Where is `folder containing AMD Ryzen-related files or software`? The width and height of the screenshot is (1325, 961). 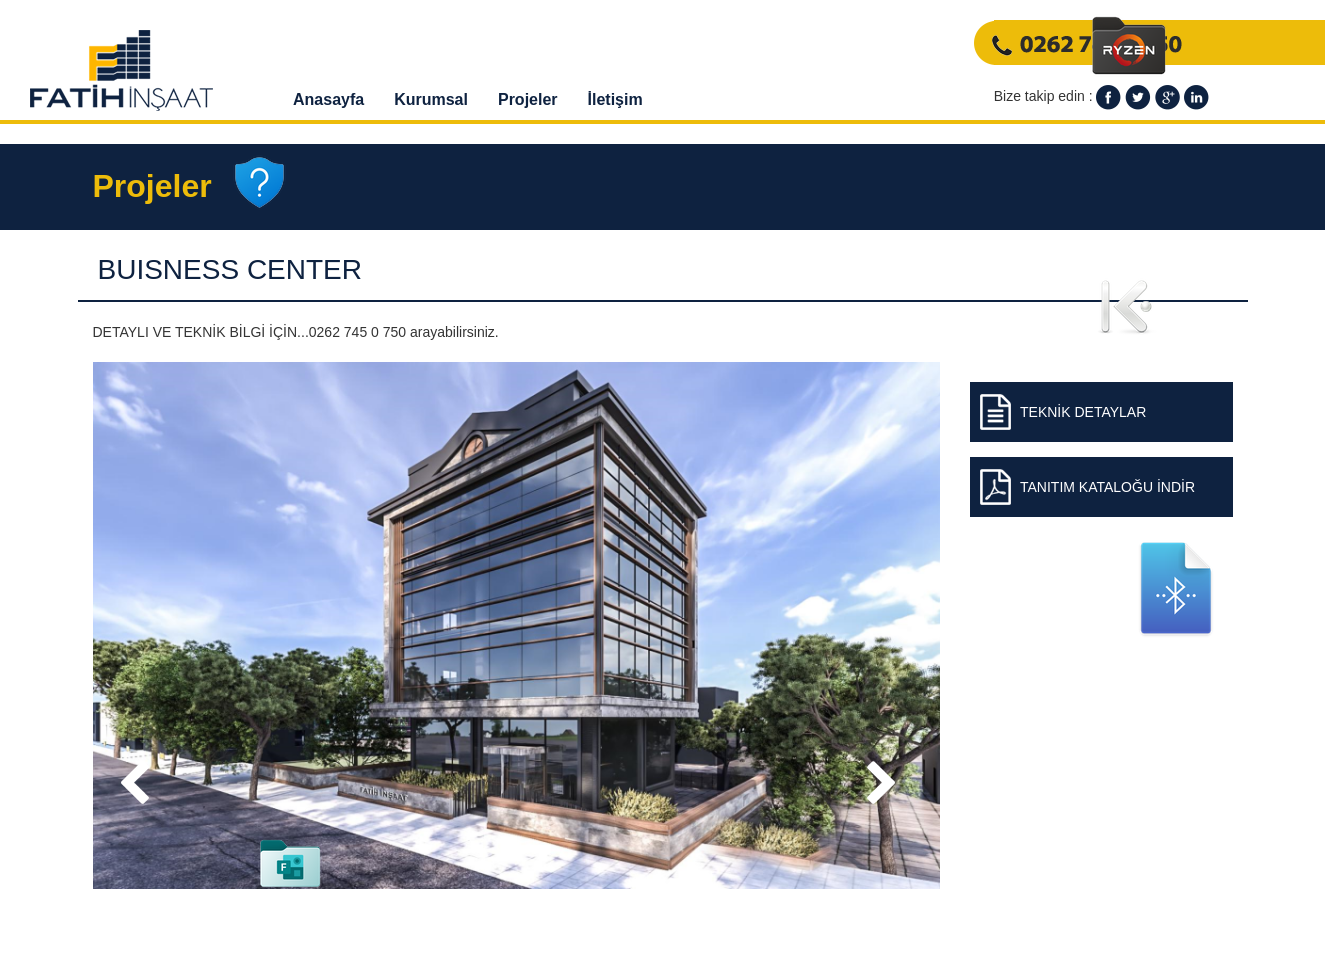 folder containing AMD Ryzen-related files or software is located at coordinates (1128, 47).